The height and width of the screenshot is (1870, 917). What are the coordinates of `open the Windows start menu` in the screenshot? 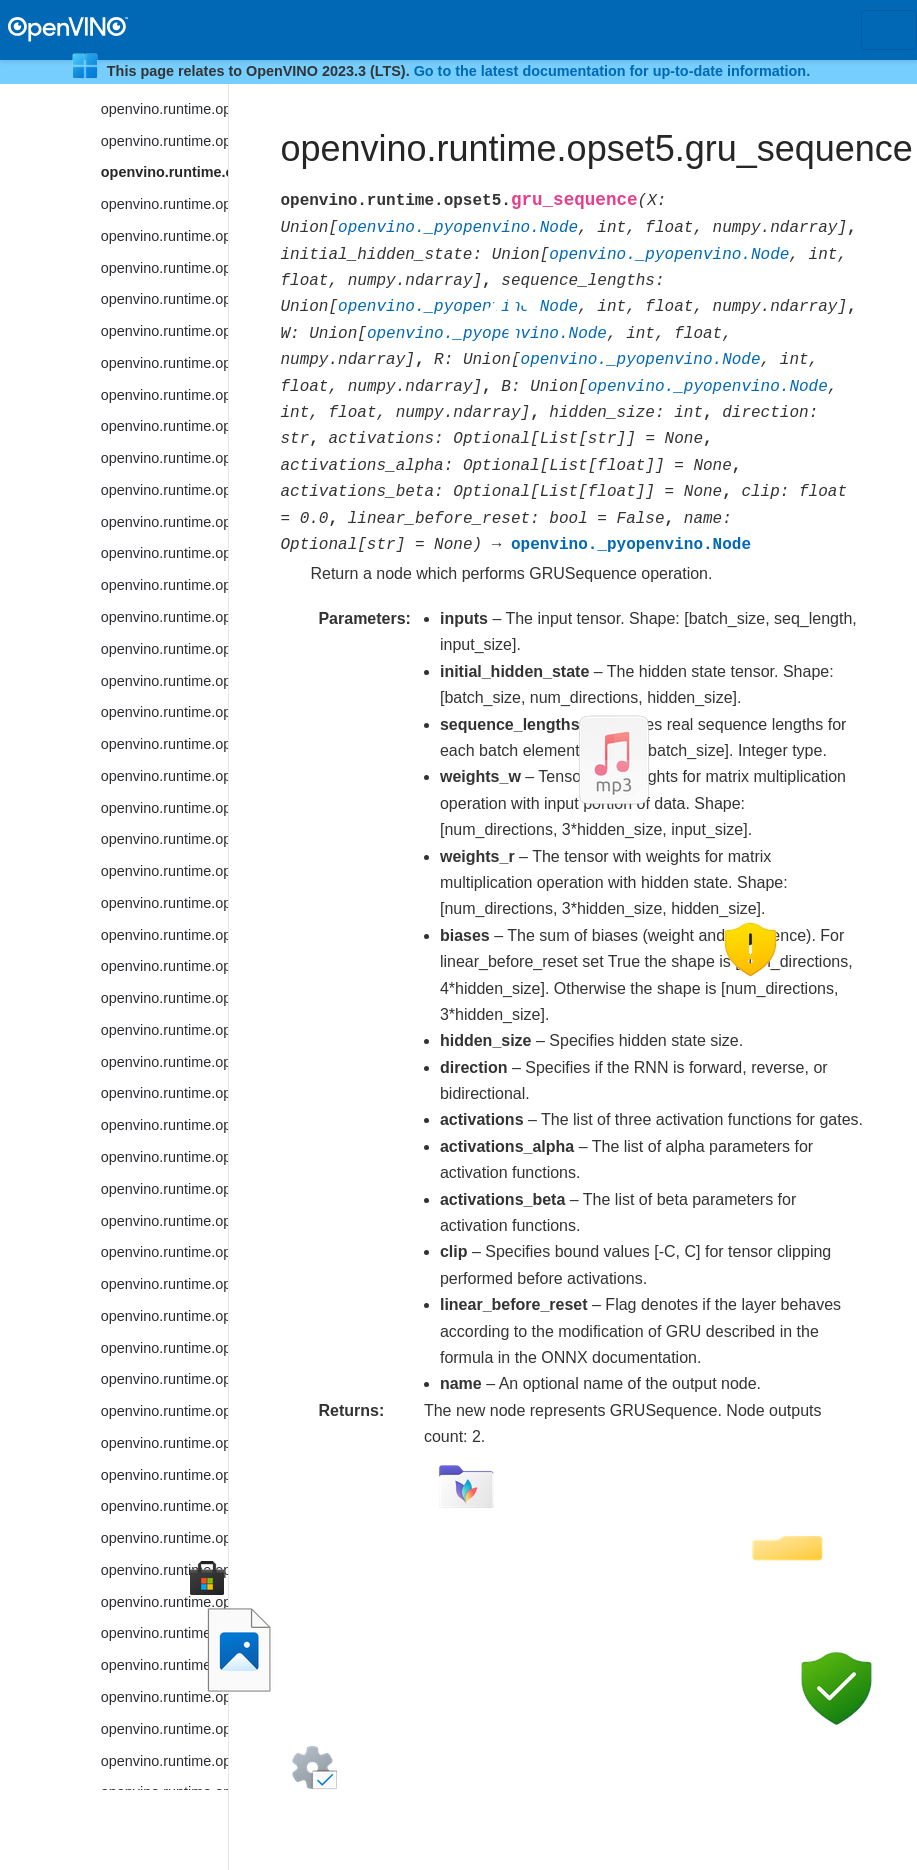 It's located at (85, 66).